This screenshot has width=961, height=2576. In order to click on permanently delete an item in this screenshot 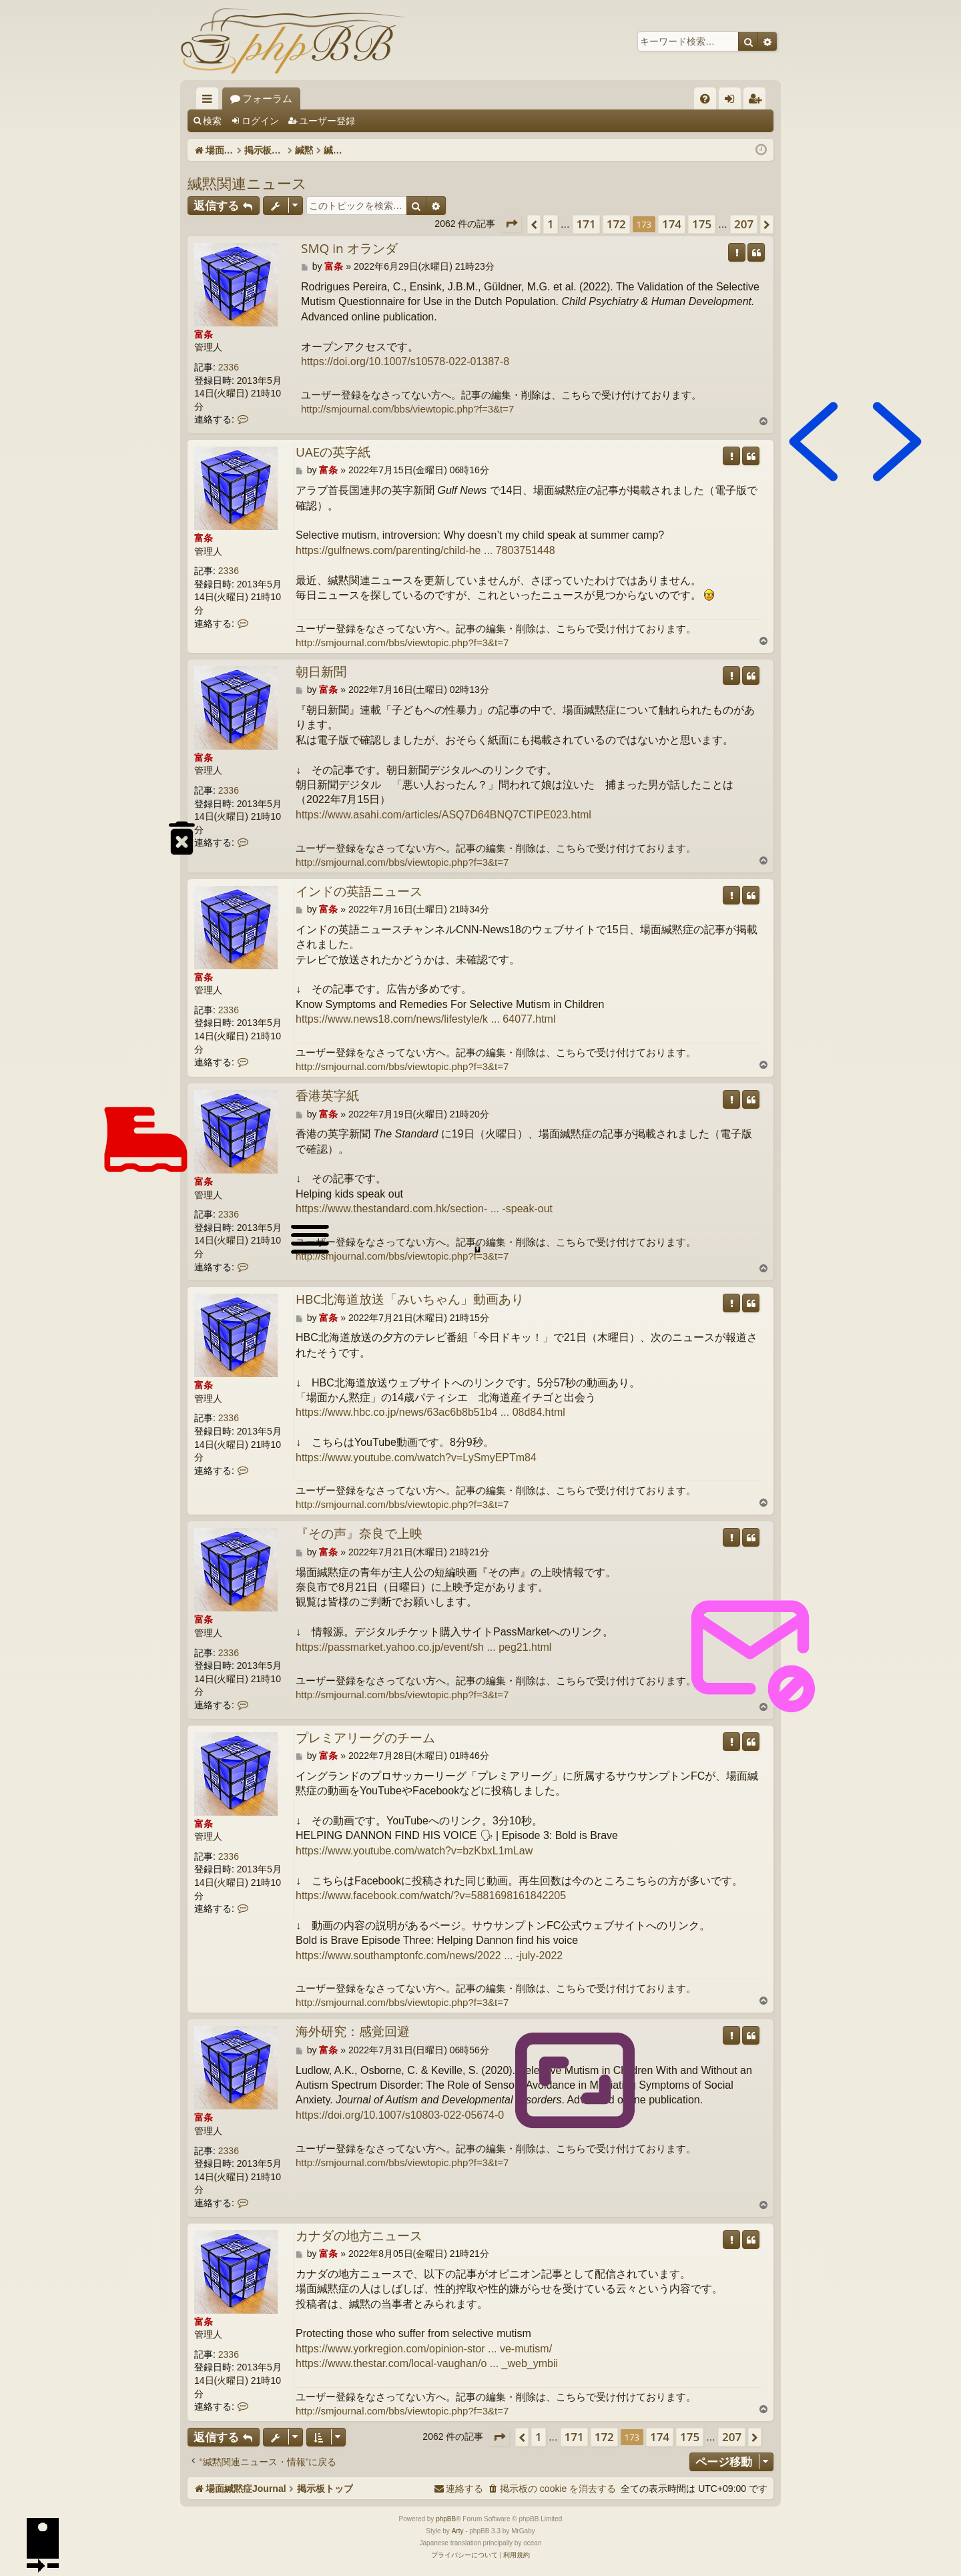, I will do `click(182, 838)`.